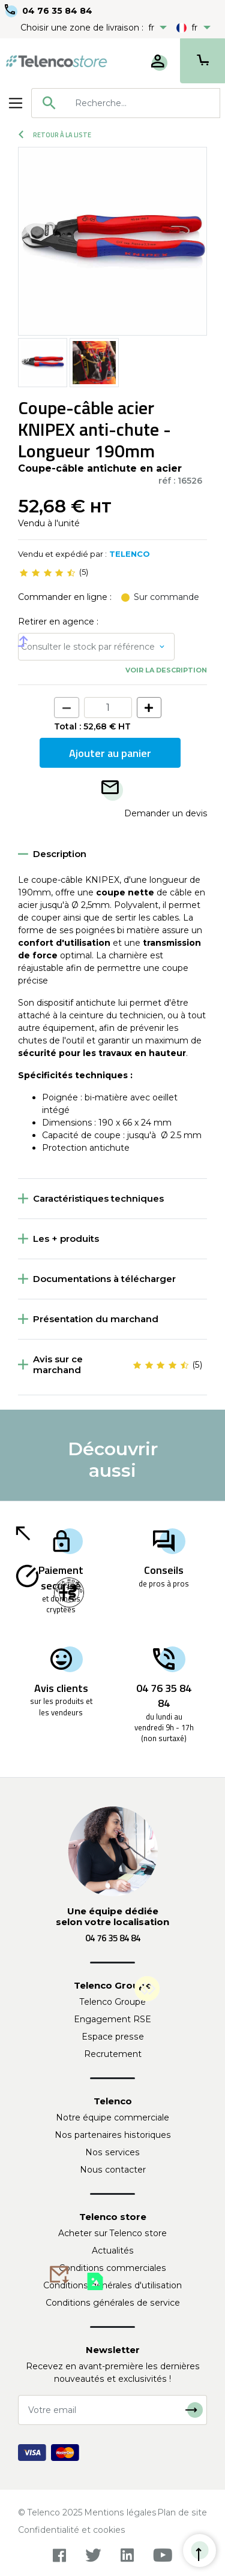  Describe the element at coordinates (23, 1533) in the screenshot. I see `navigate back and up in hierarchy` at that location.